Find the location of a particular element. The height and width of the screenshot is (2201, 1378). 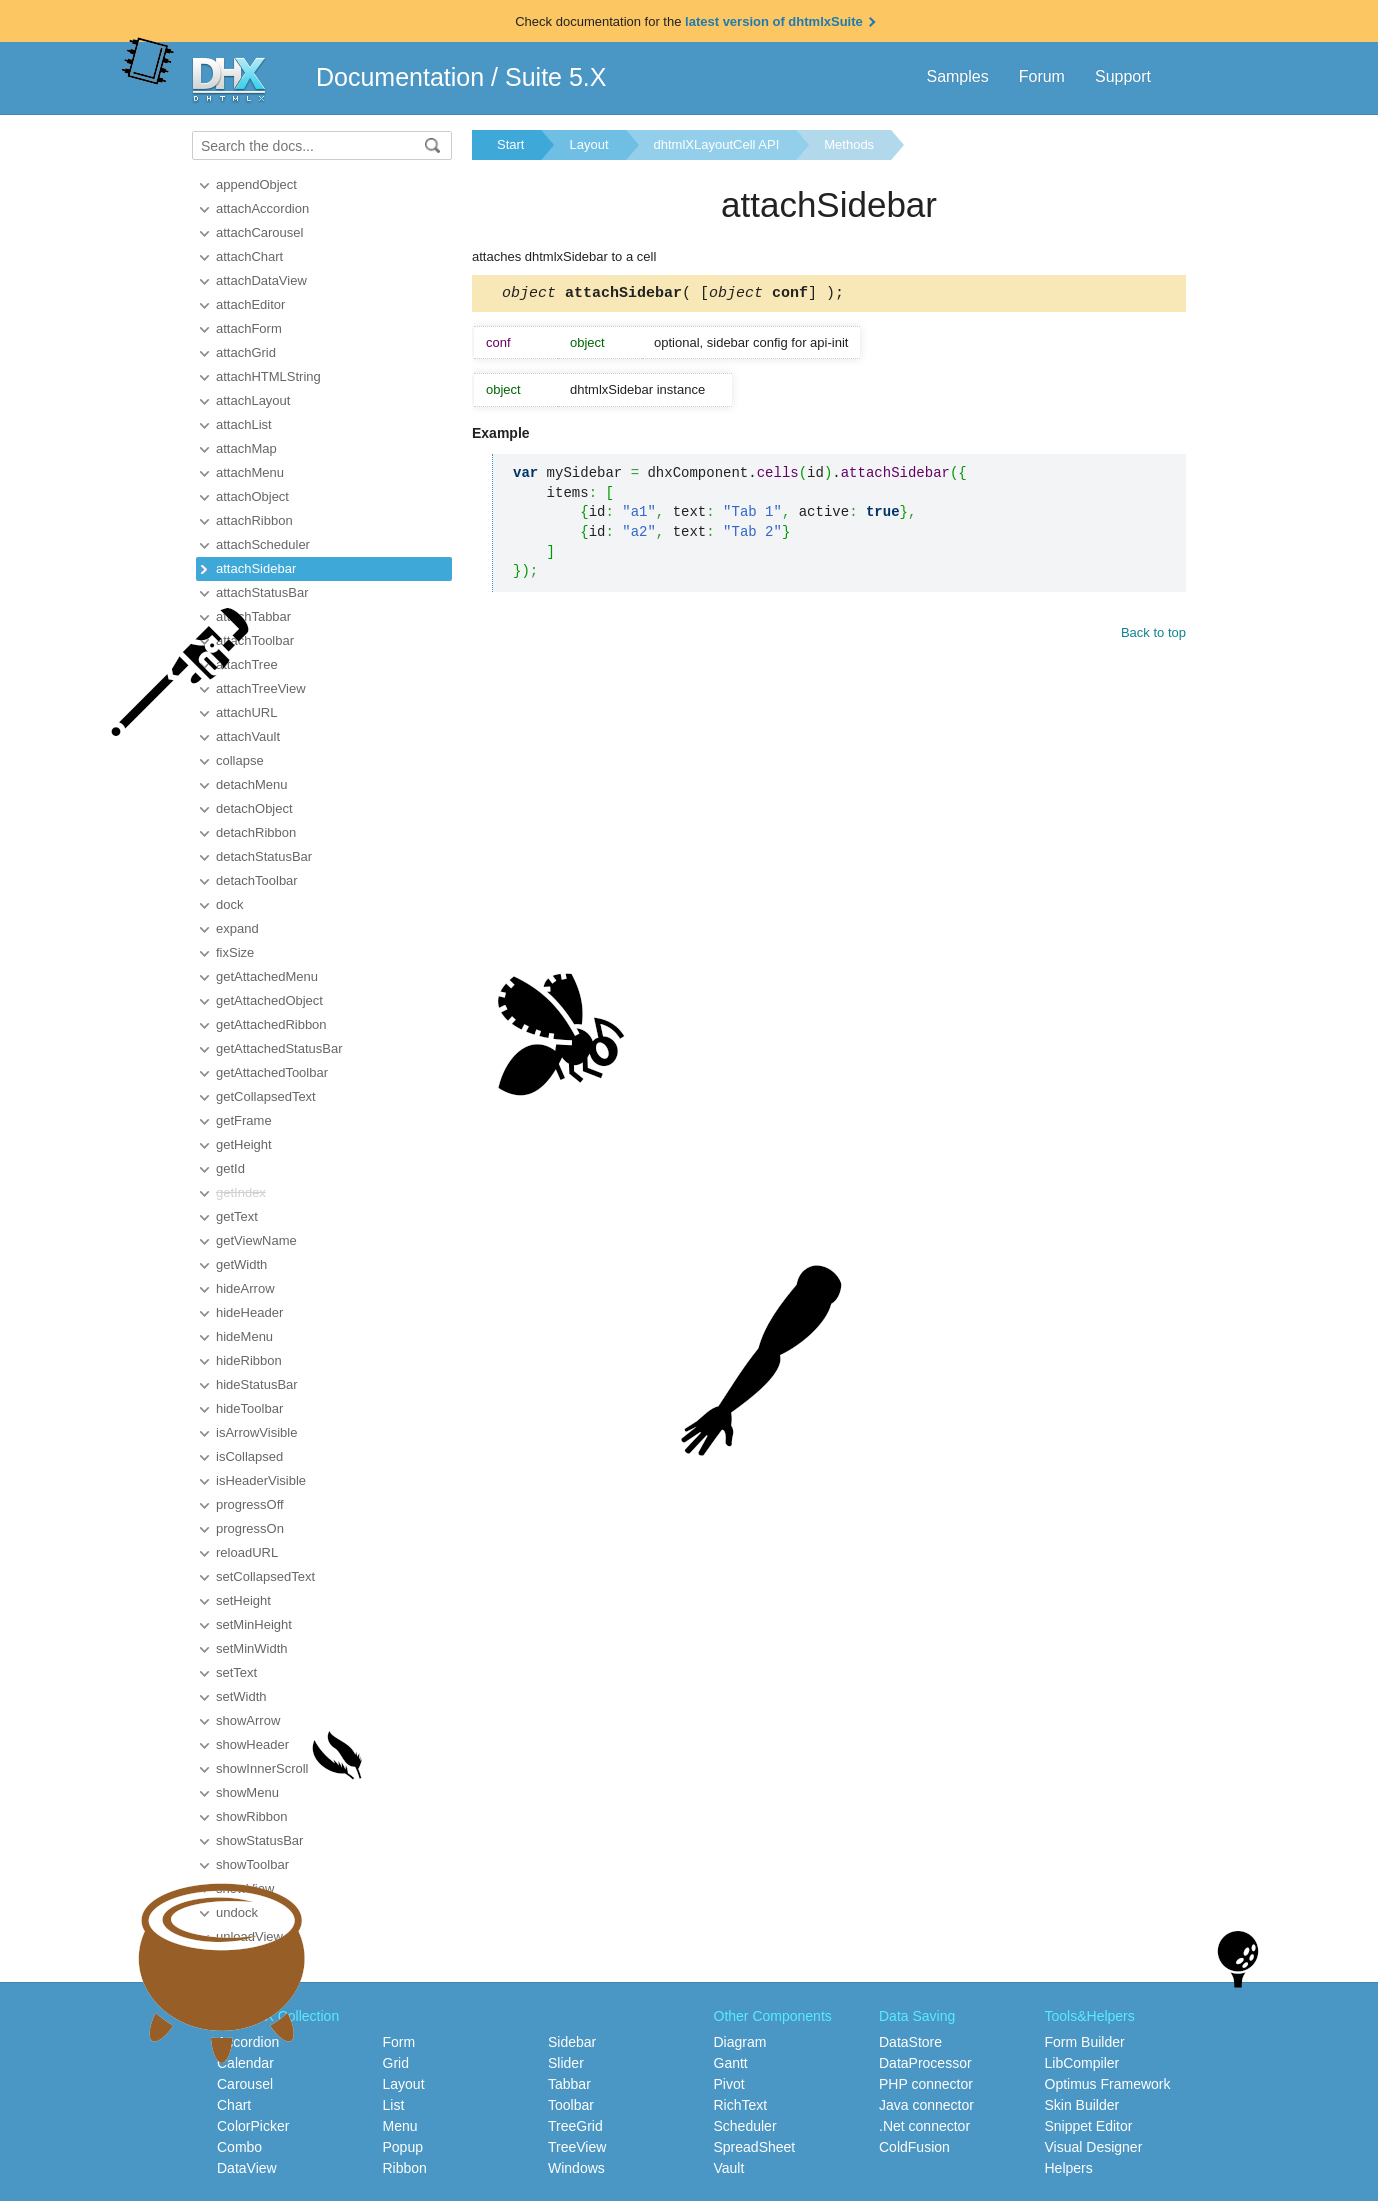

view hardware or processor information is located at coordinates (147, 61).